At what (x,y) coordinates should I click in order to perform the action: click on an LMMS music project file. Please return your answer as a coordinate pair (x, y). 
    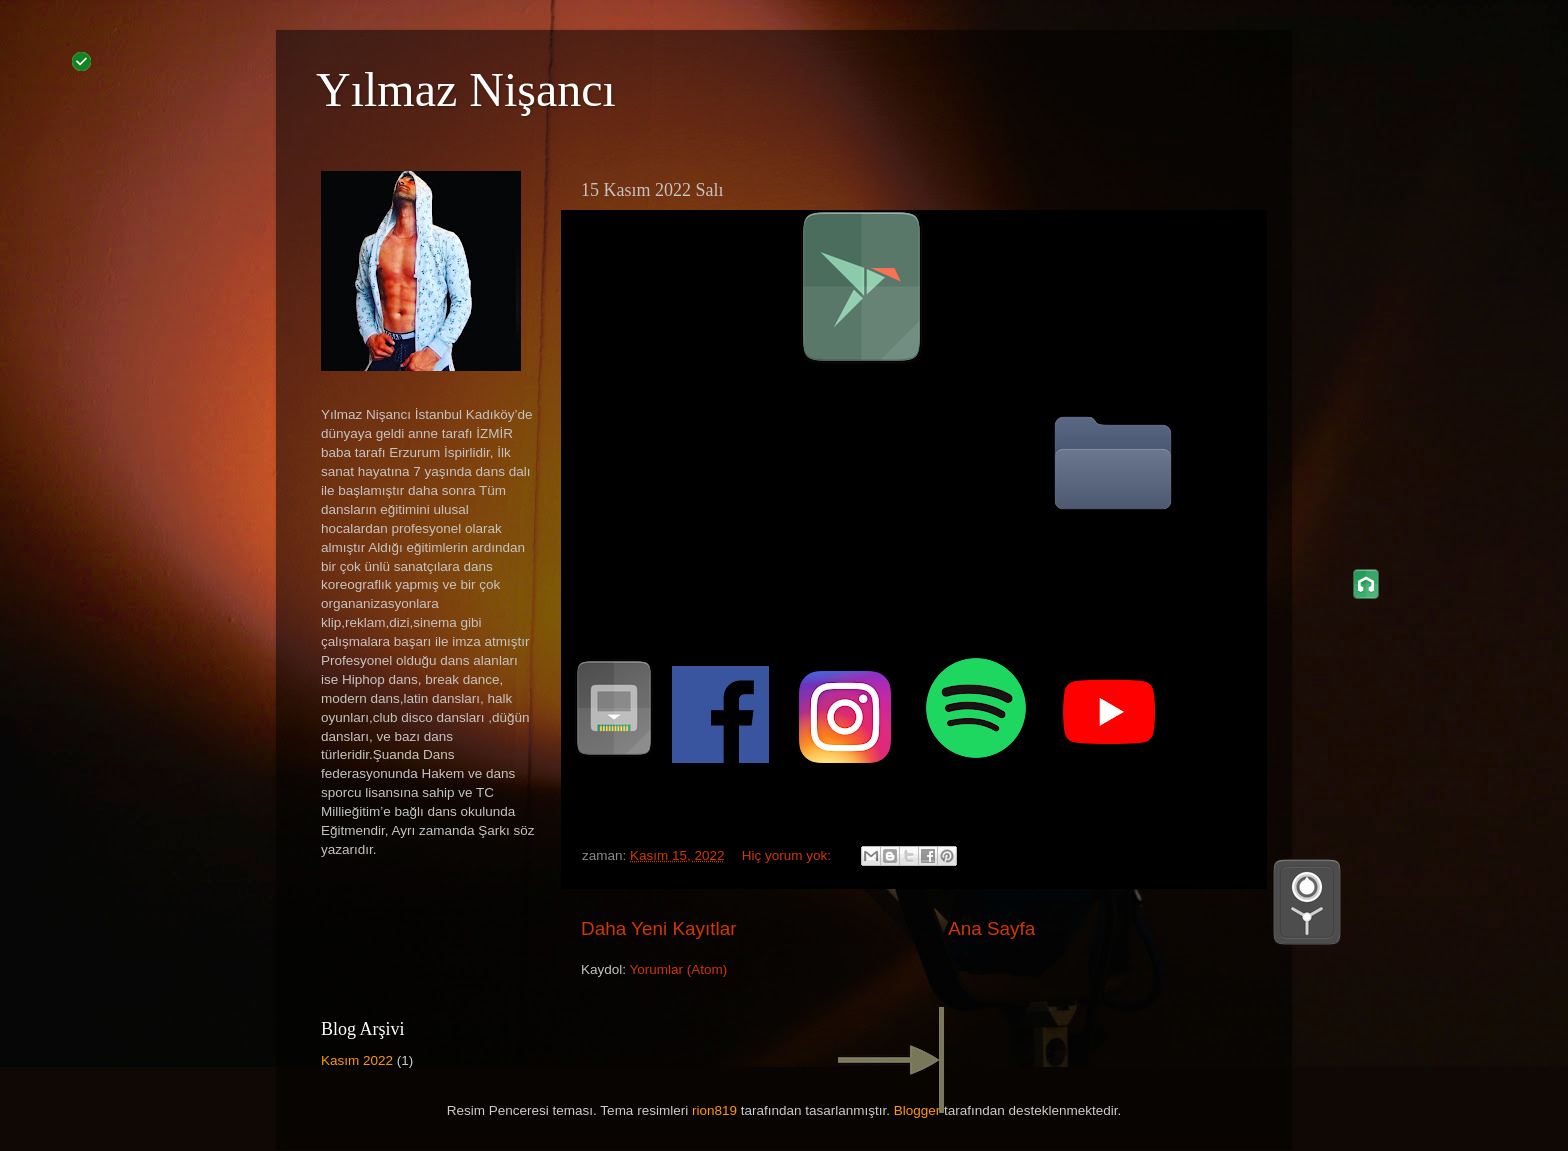
    Looking at the image, I should click on (1366, 584).